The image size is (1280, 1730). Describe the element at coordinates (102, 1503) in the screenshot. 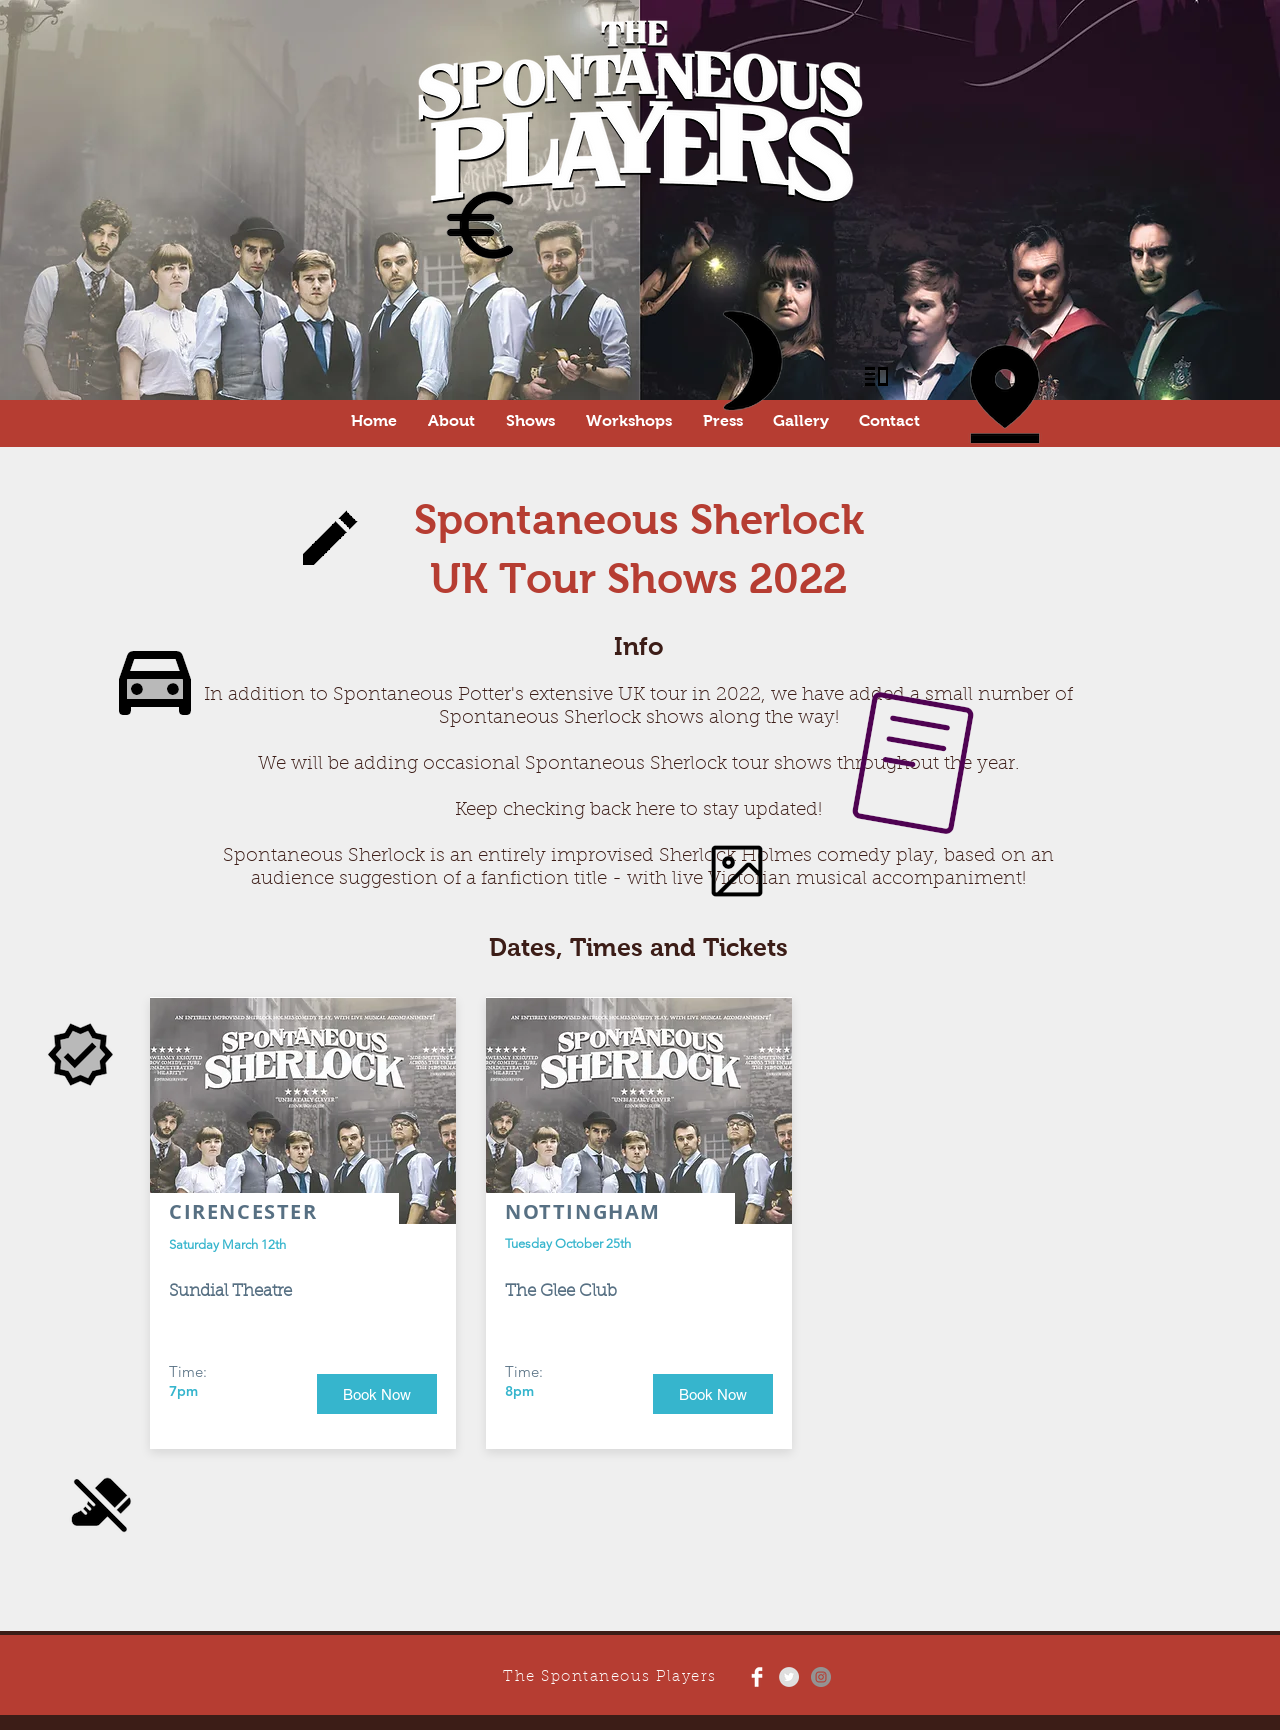

I see `indicates area where stepping is prohibited` at that location.